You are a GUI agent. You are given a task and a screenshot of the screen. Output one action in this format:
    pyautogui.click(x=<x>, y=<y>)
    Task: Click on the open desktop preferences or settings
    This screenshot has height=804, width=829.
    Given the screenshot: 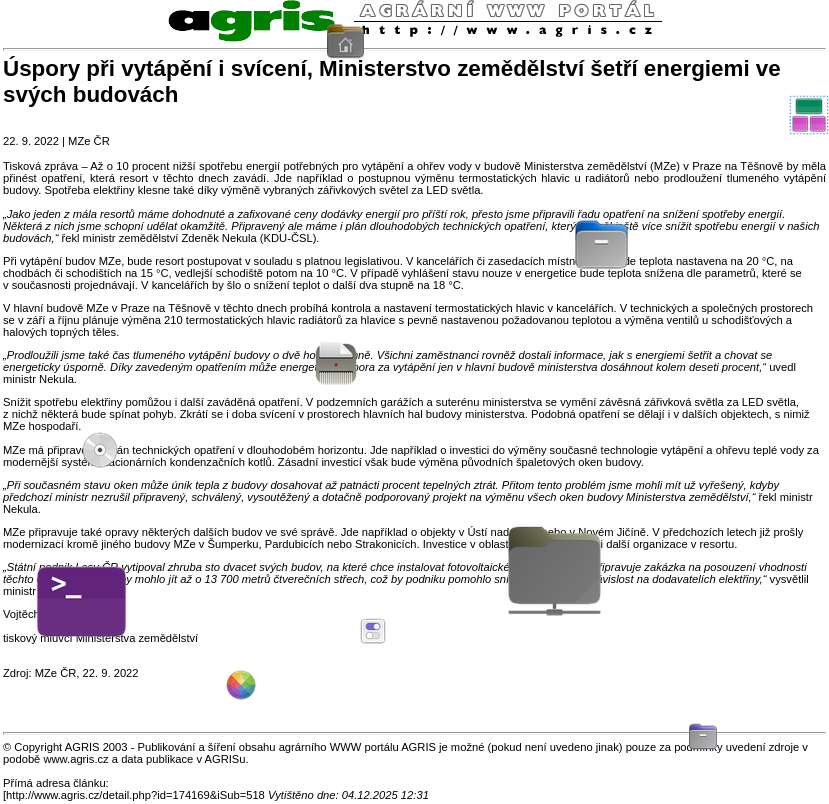 What is the action you would take?
    pyautogui.click(x=373, y=631)
    